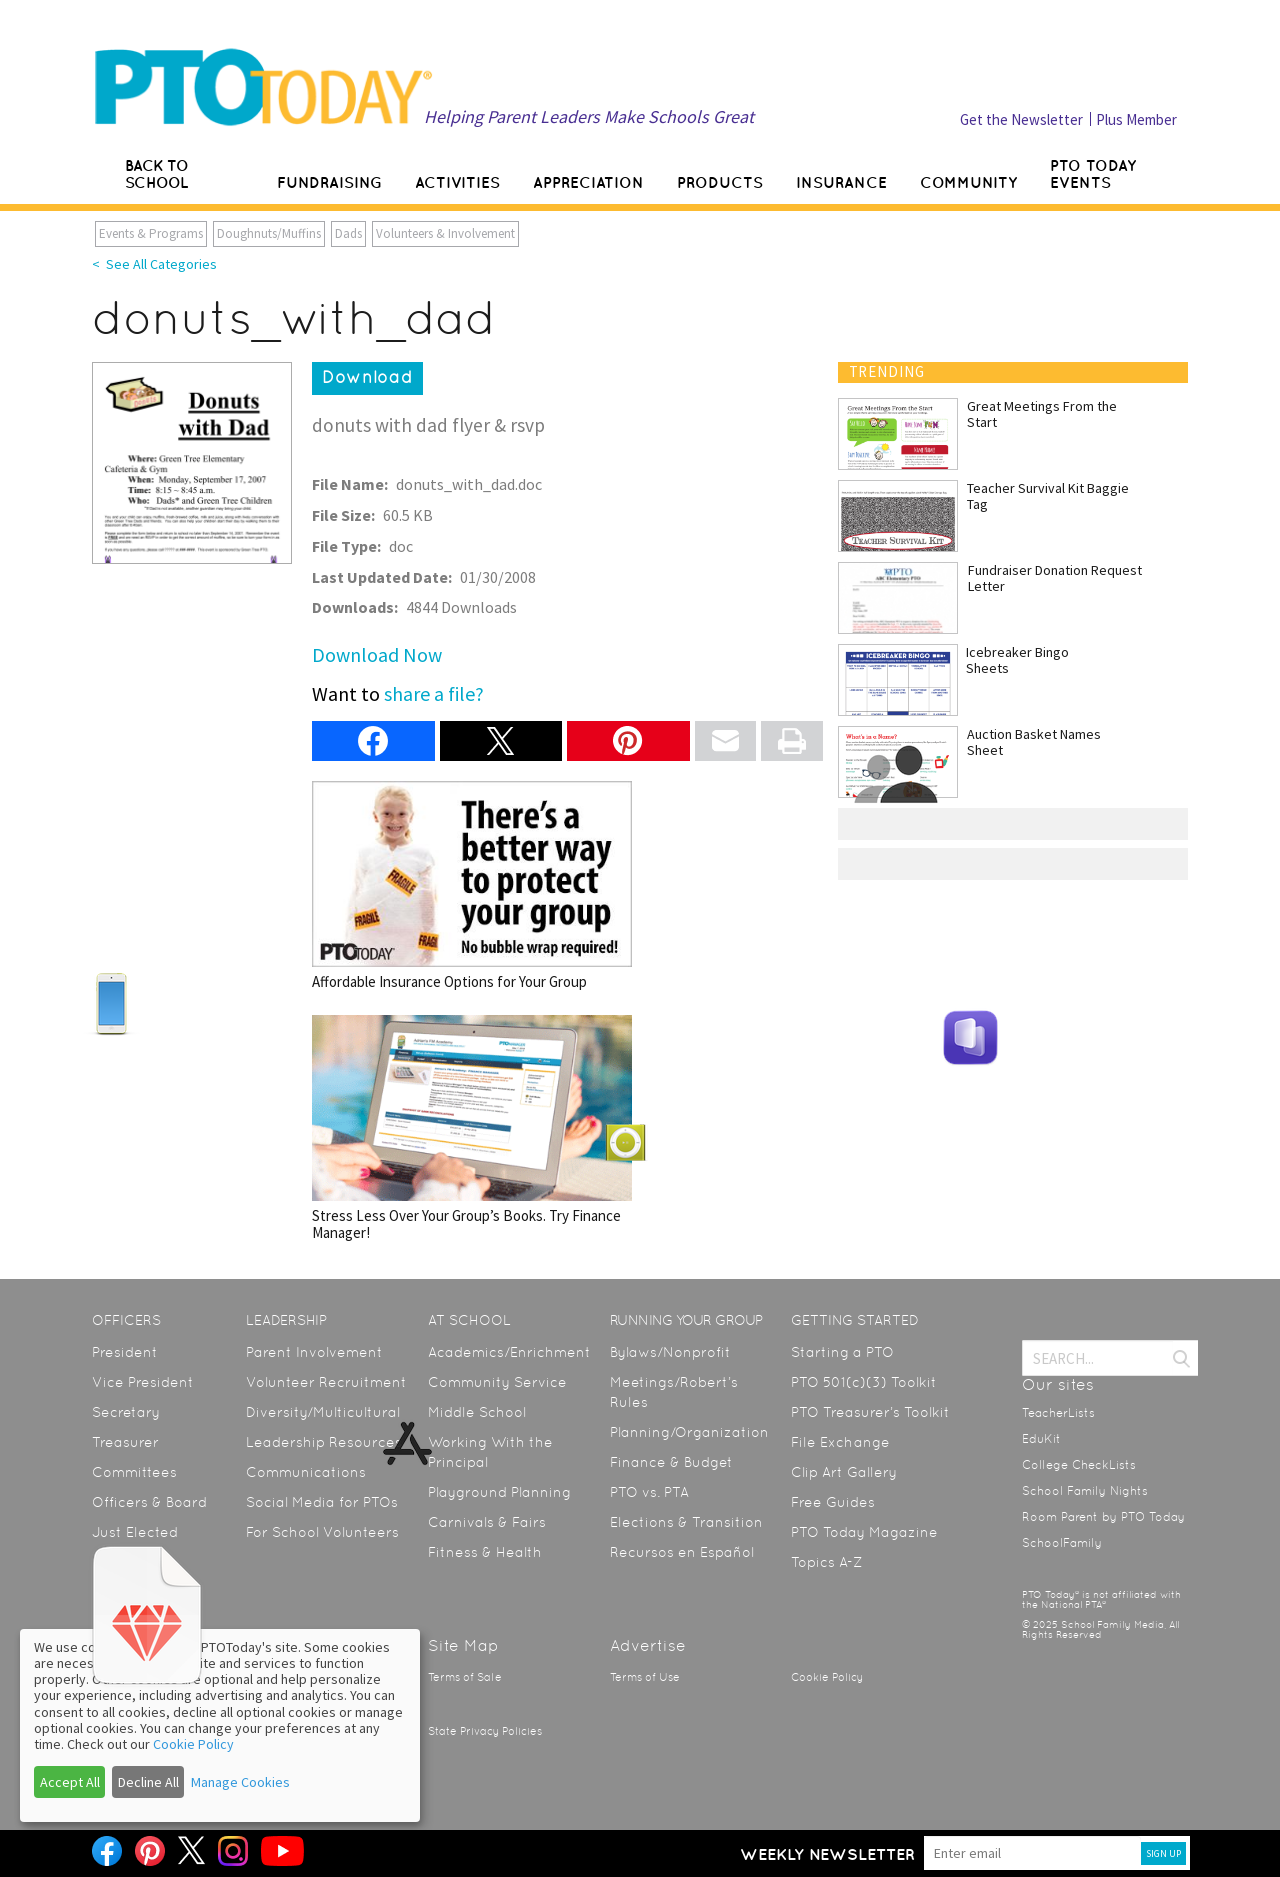 The width and height of the screenshot is (1280, 1877). Describe the element at coordinates (407, 1443) in the screenshot. I see `access the applications folder in sidebar` at that location.